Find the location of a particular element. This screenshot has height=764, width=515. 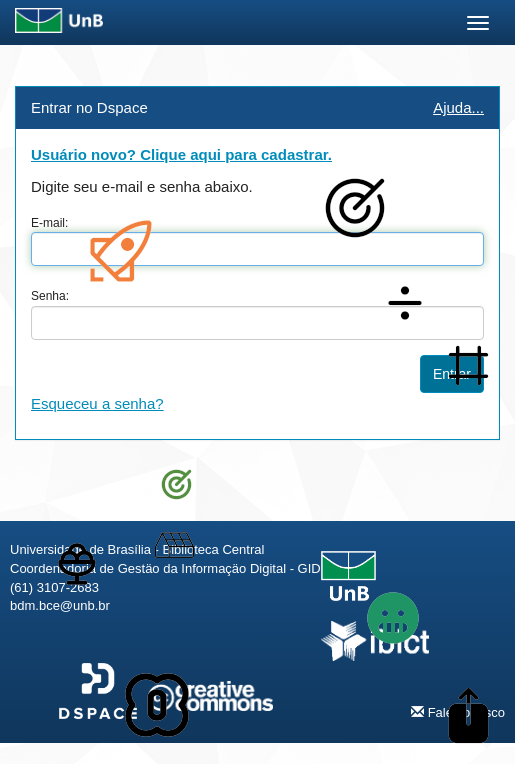

view solar panel or renewable energy settings is located at coordinates (174, 546).